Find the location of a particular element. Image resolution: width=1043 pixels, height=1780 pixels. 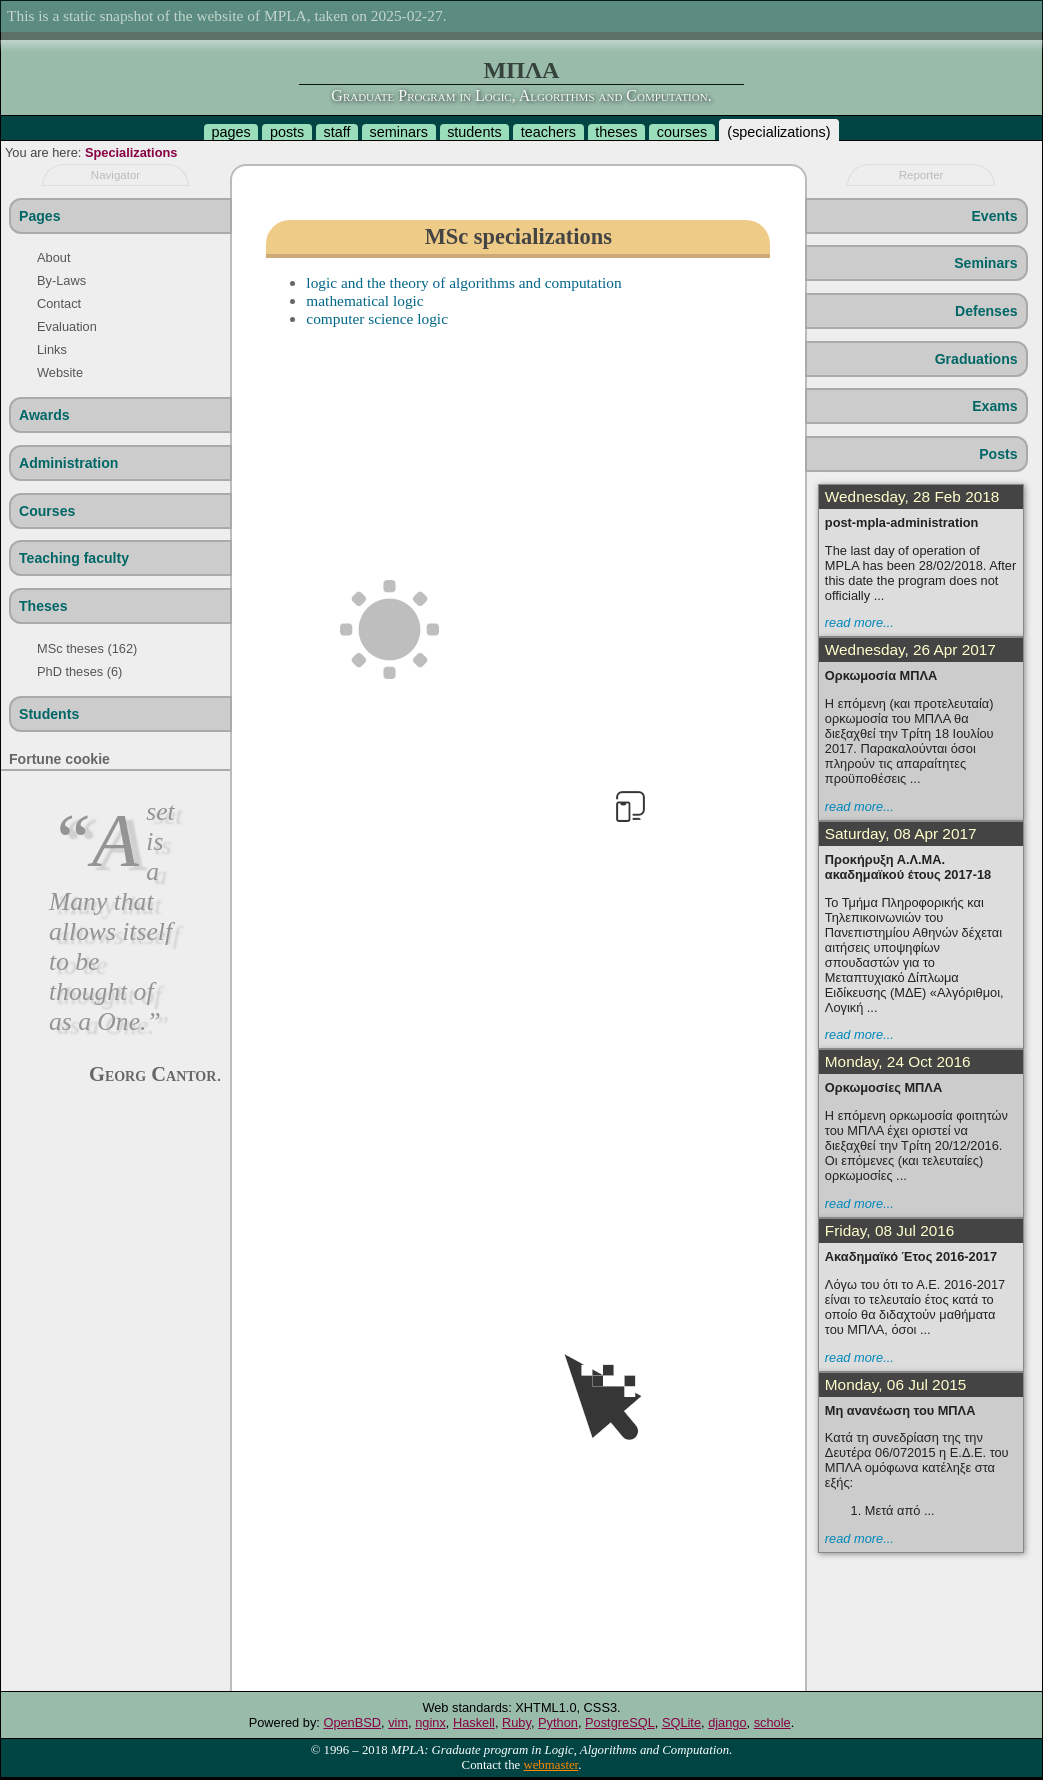

indicates clear, sunny weather conditions is located at coordinates (389, 629).